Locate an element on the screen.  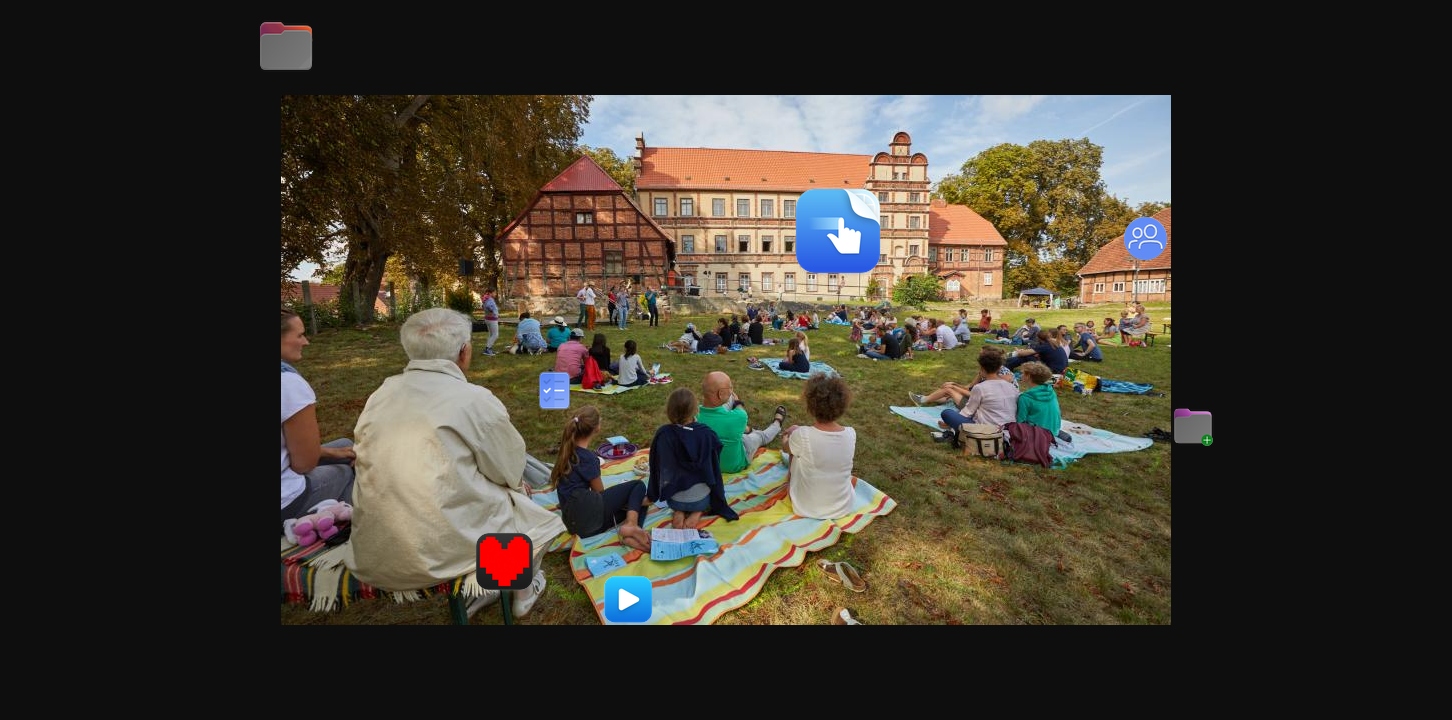
create a new folder is located at coordinates (1193, 426).